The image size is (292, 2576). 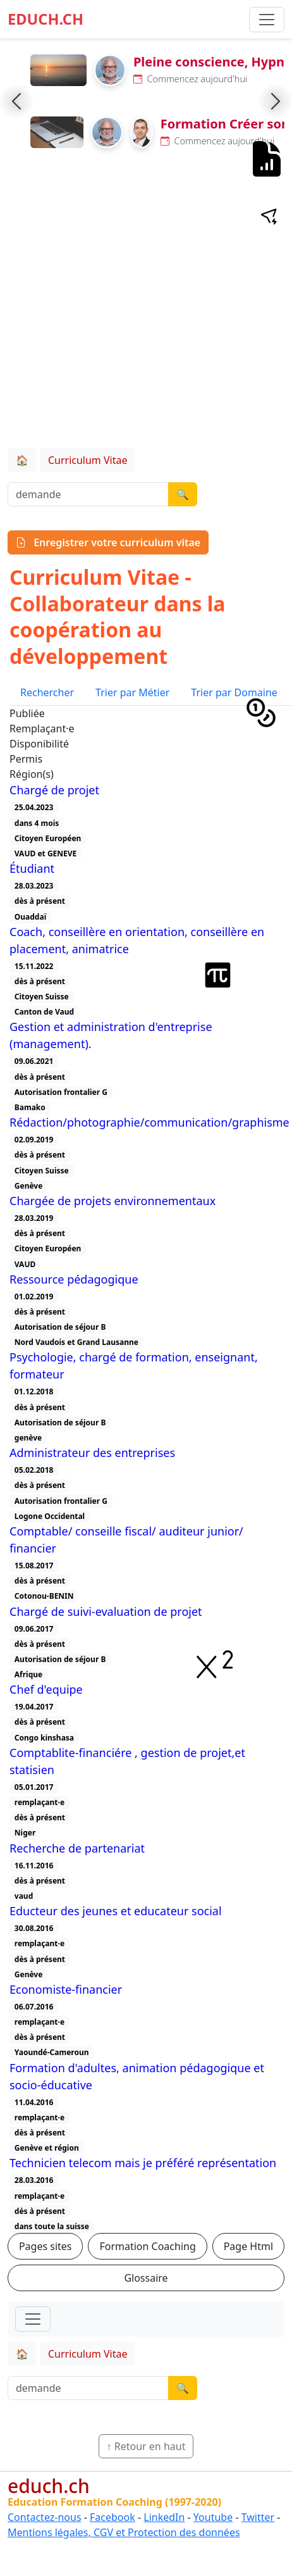 I want to click on view your coin balance or currency, so click(x=261, y=713).